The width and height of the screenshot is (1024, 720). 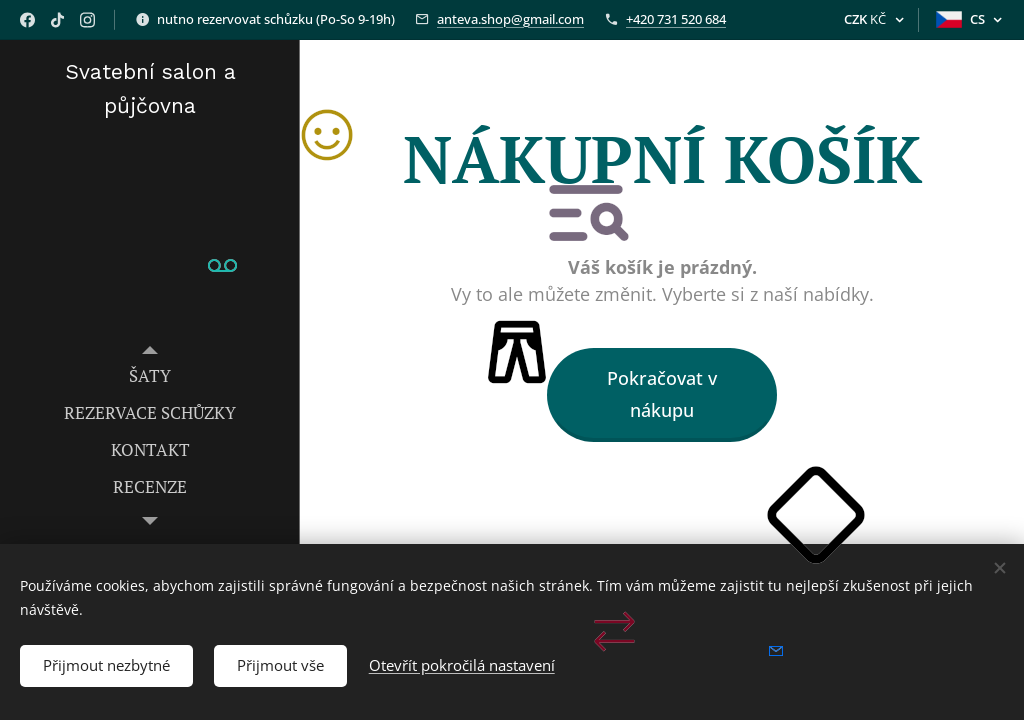 I want to click on browse pants or bottoms category, so click(x=517, y=352).